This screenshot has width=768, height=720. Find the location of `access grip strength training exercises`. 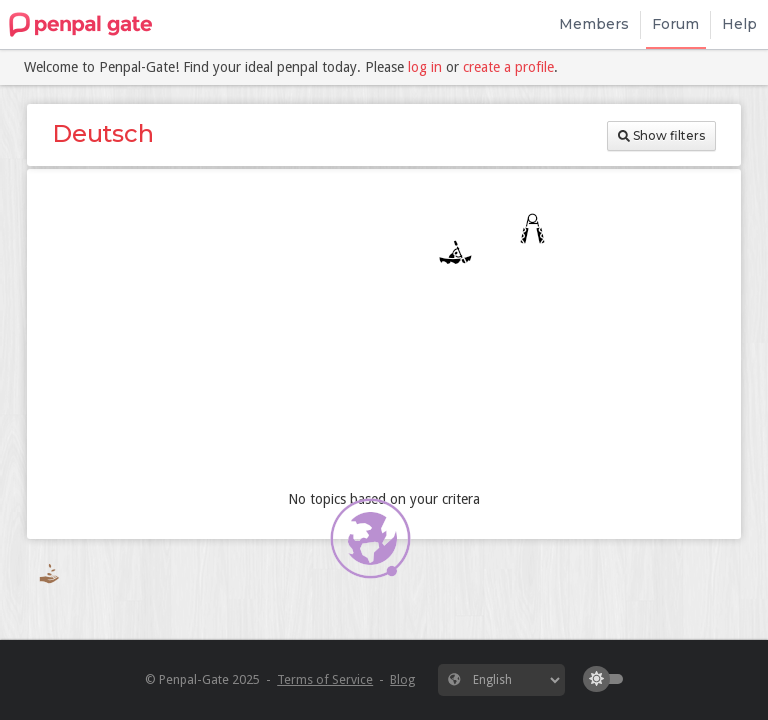

access grip strength training exercises is located at coordinates (532, 228).